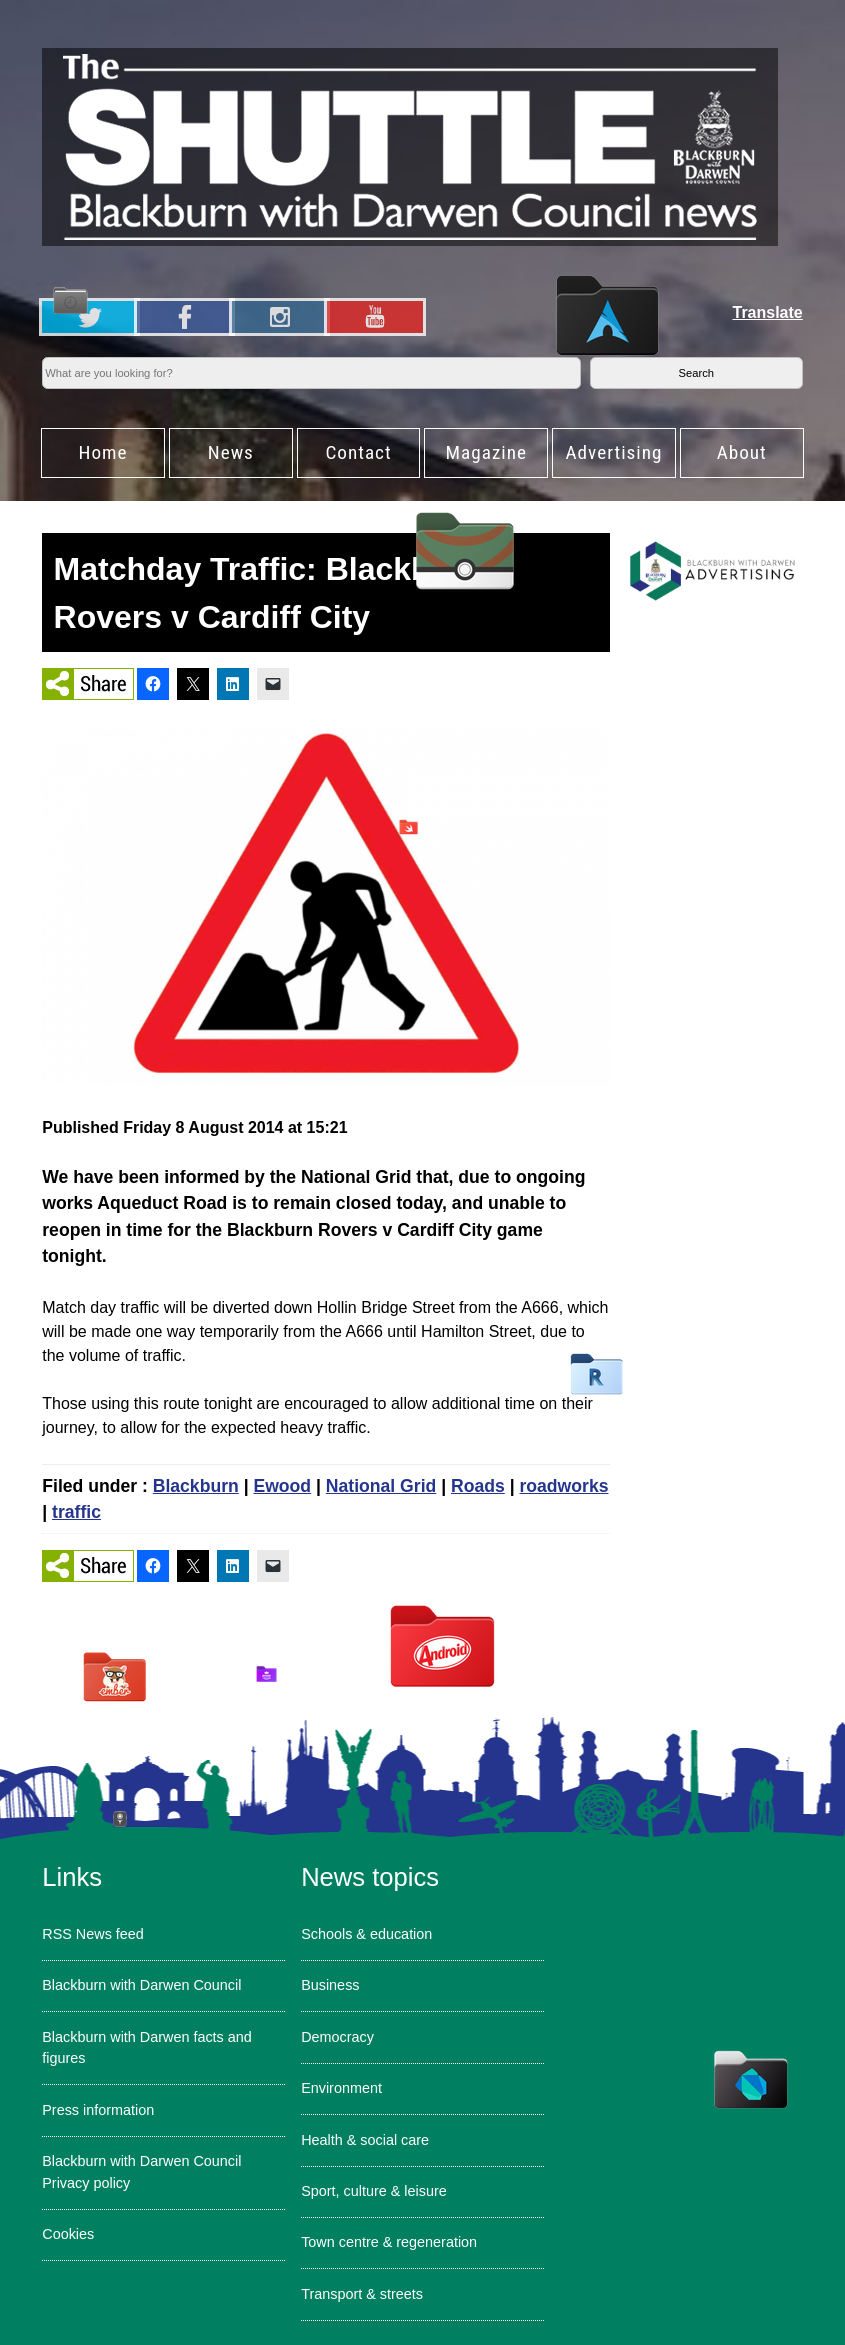 This screenshot has width=845, height=2345. What do you see at coordinates (596, 1375) in the screenshot?
I see `folder containing Autodesk Revit project files` at bounding box center [596, 1375].